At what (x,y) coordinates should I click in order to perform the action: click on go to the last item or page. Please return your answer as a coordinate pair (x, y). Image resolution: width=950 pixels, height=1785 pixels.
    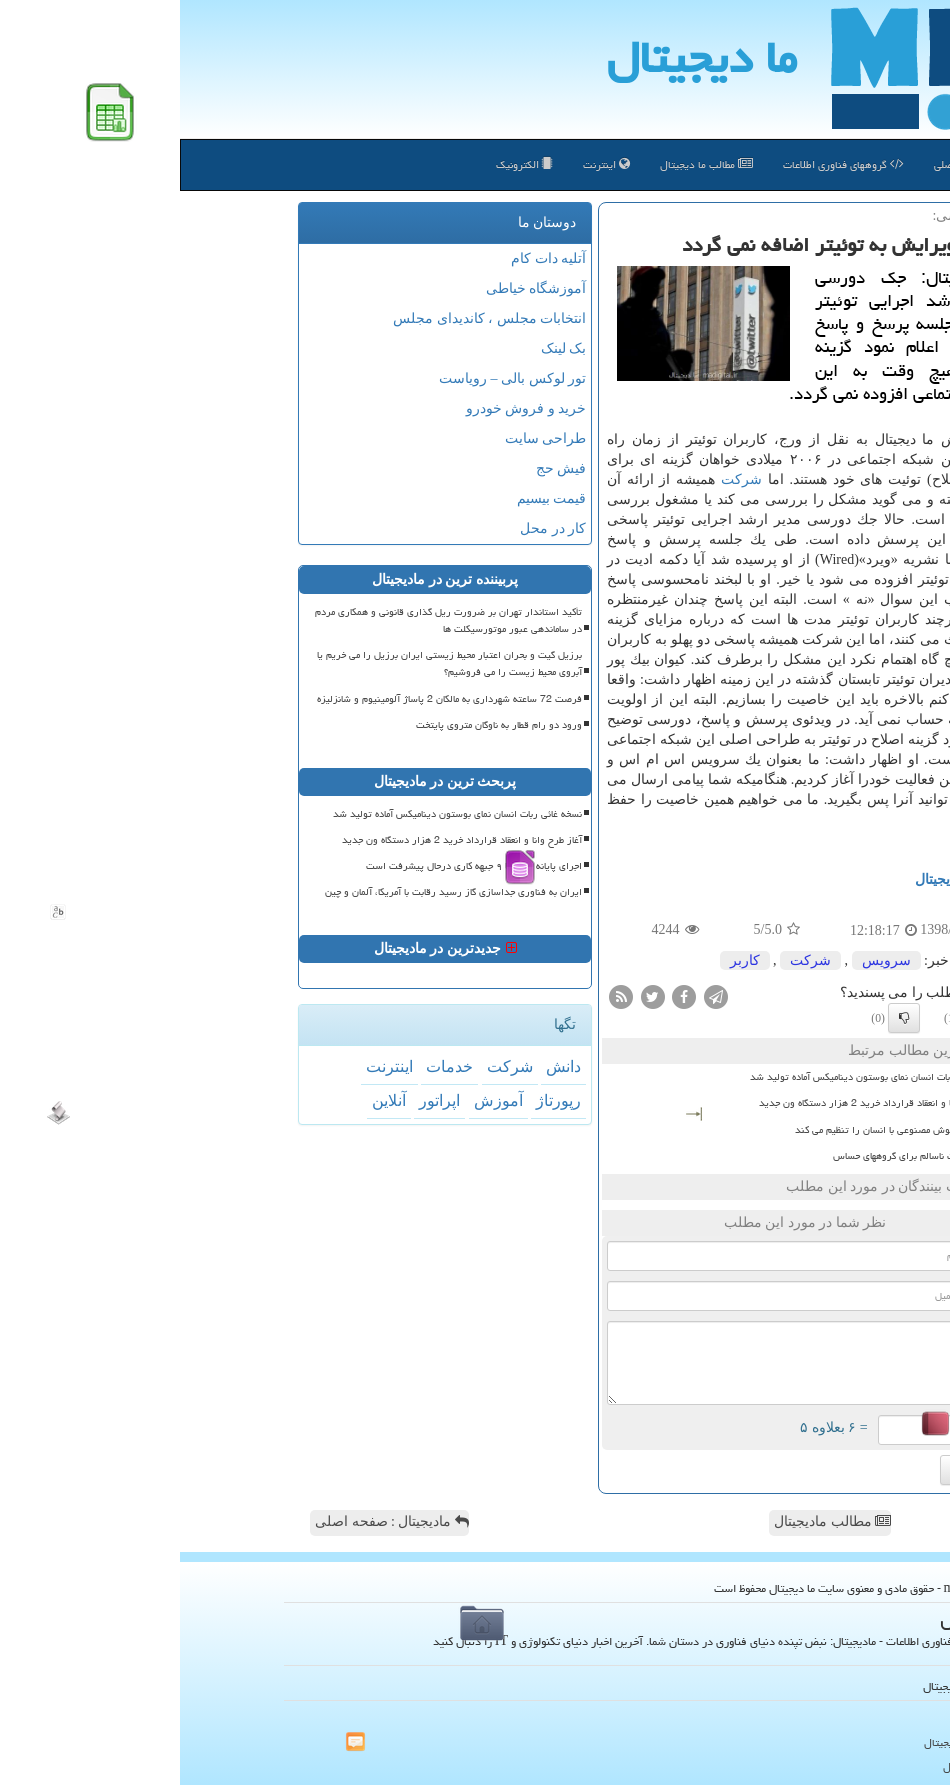
    Looking at the image, I should click on (694, 1114).